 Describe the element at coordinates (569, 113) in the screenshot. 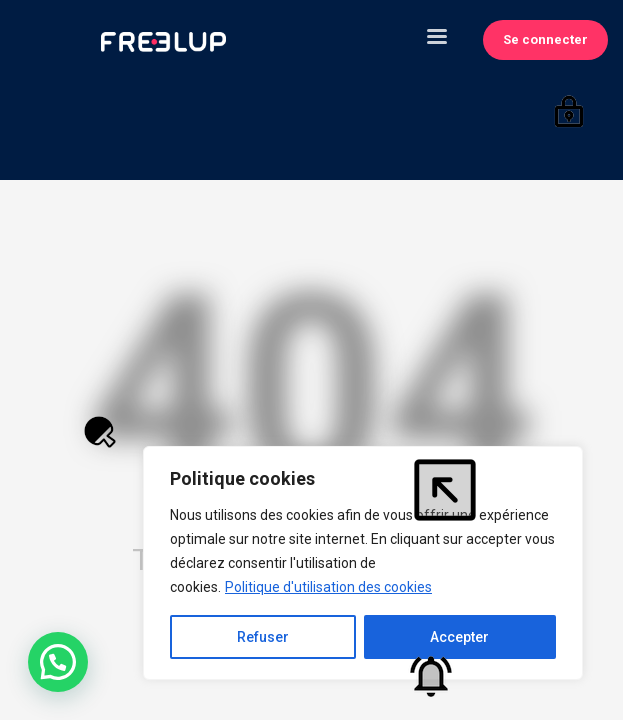

I see `access security or password settings` at that location.